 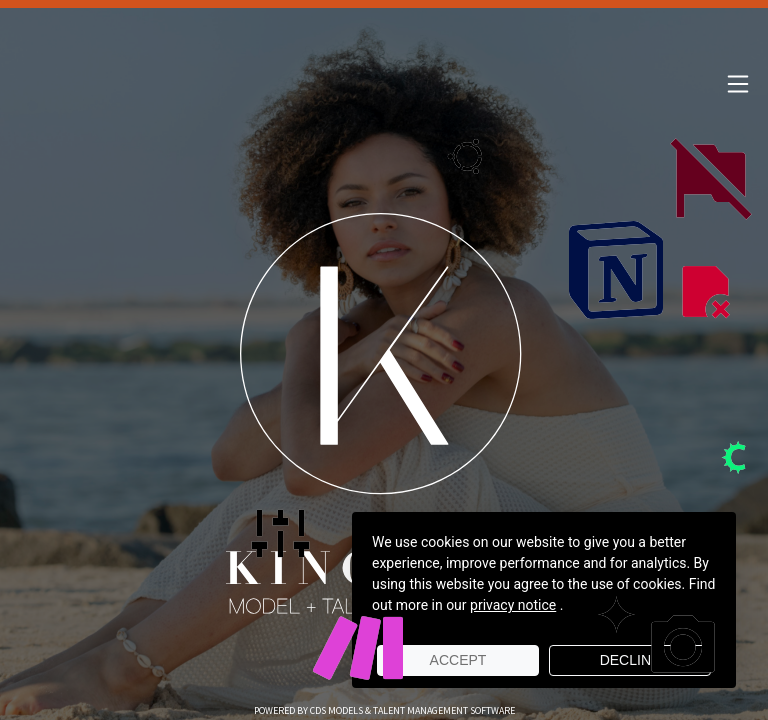 What do you see at coordinates (705, 291) in the screenshot?
I see `close or dismiss the current file` at bounding box center [705, 291].